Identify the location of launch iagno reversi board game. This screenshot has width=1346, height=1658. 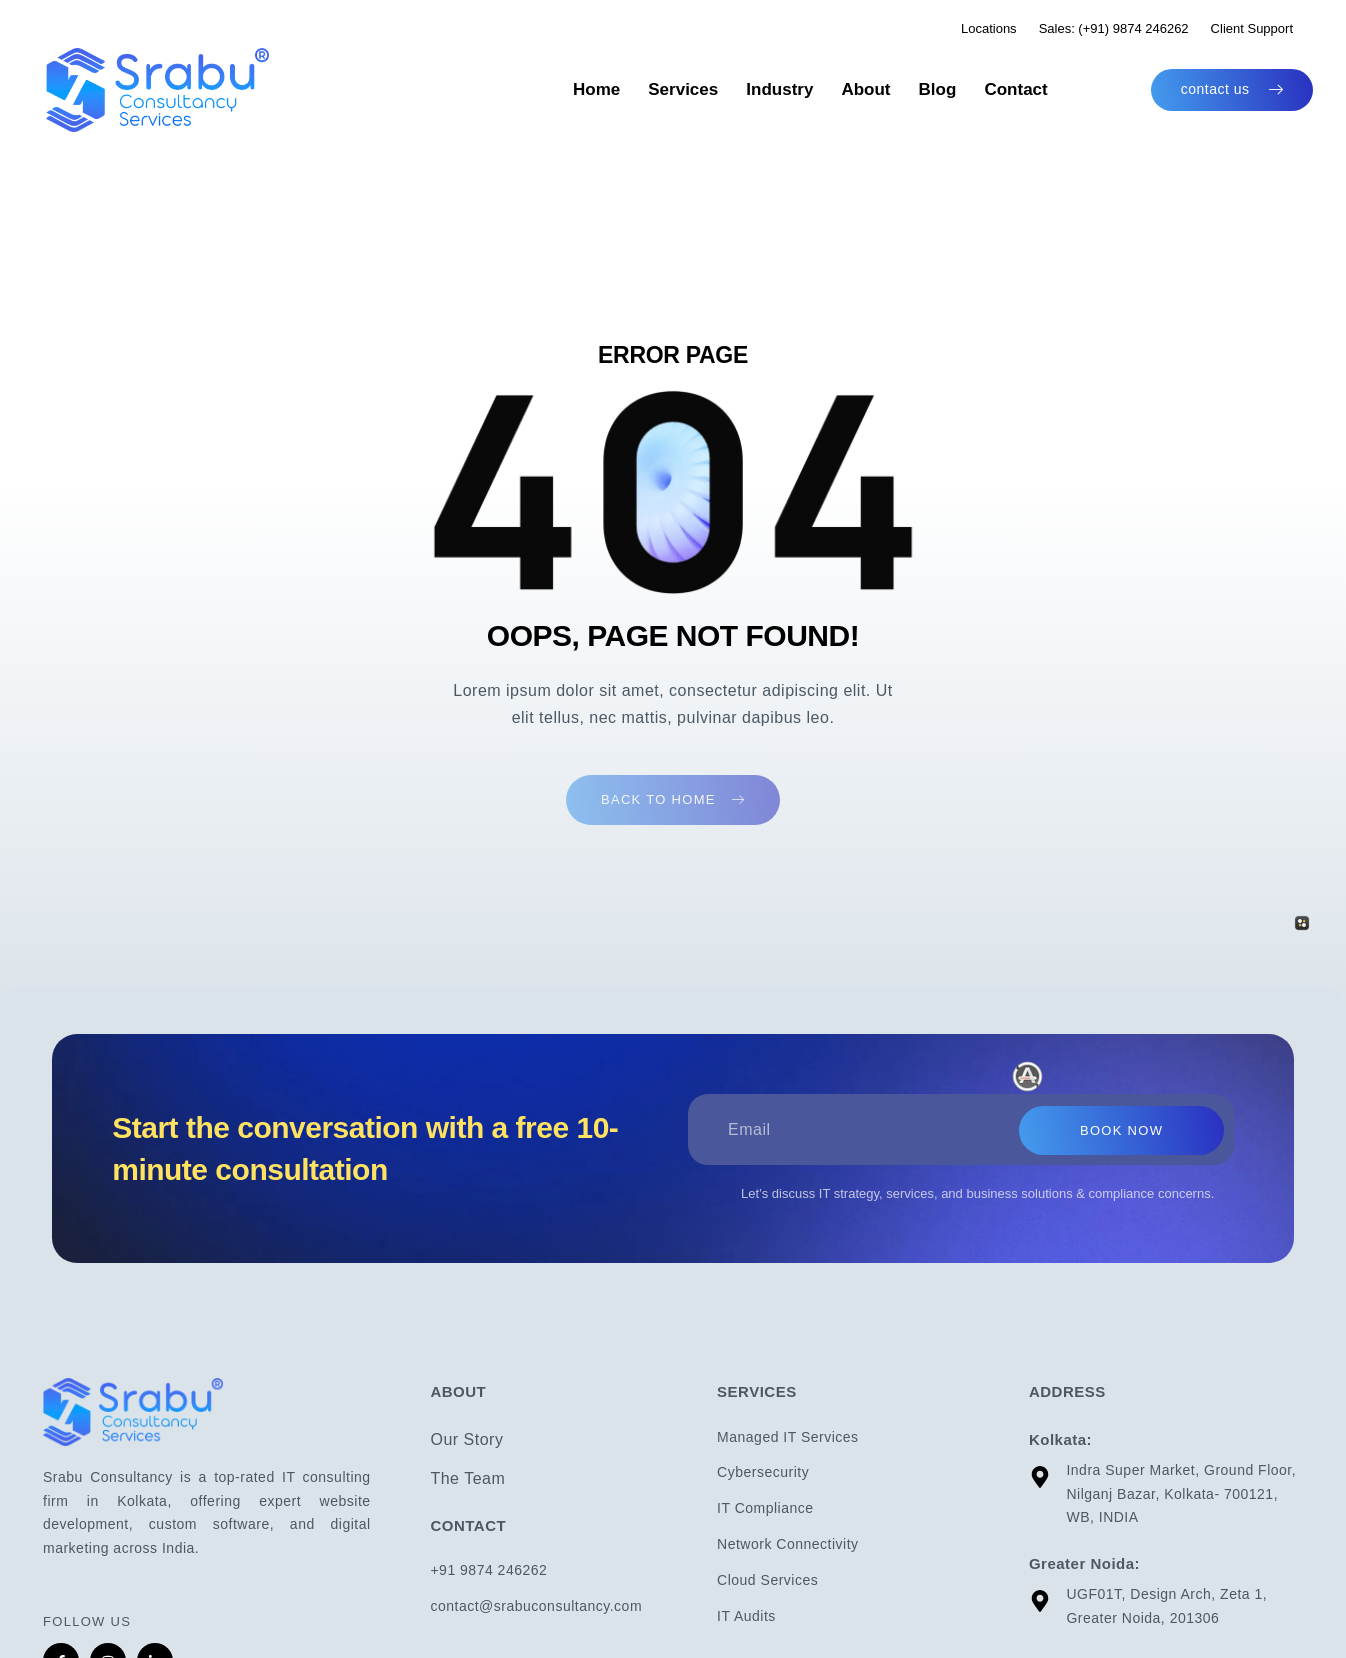
(1302, 923).